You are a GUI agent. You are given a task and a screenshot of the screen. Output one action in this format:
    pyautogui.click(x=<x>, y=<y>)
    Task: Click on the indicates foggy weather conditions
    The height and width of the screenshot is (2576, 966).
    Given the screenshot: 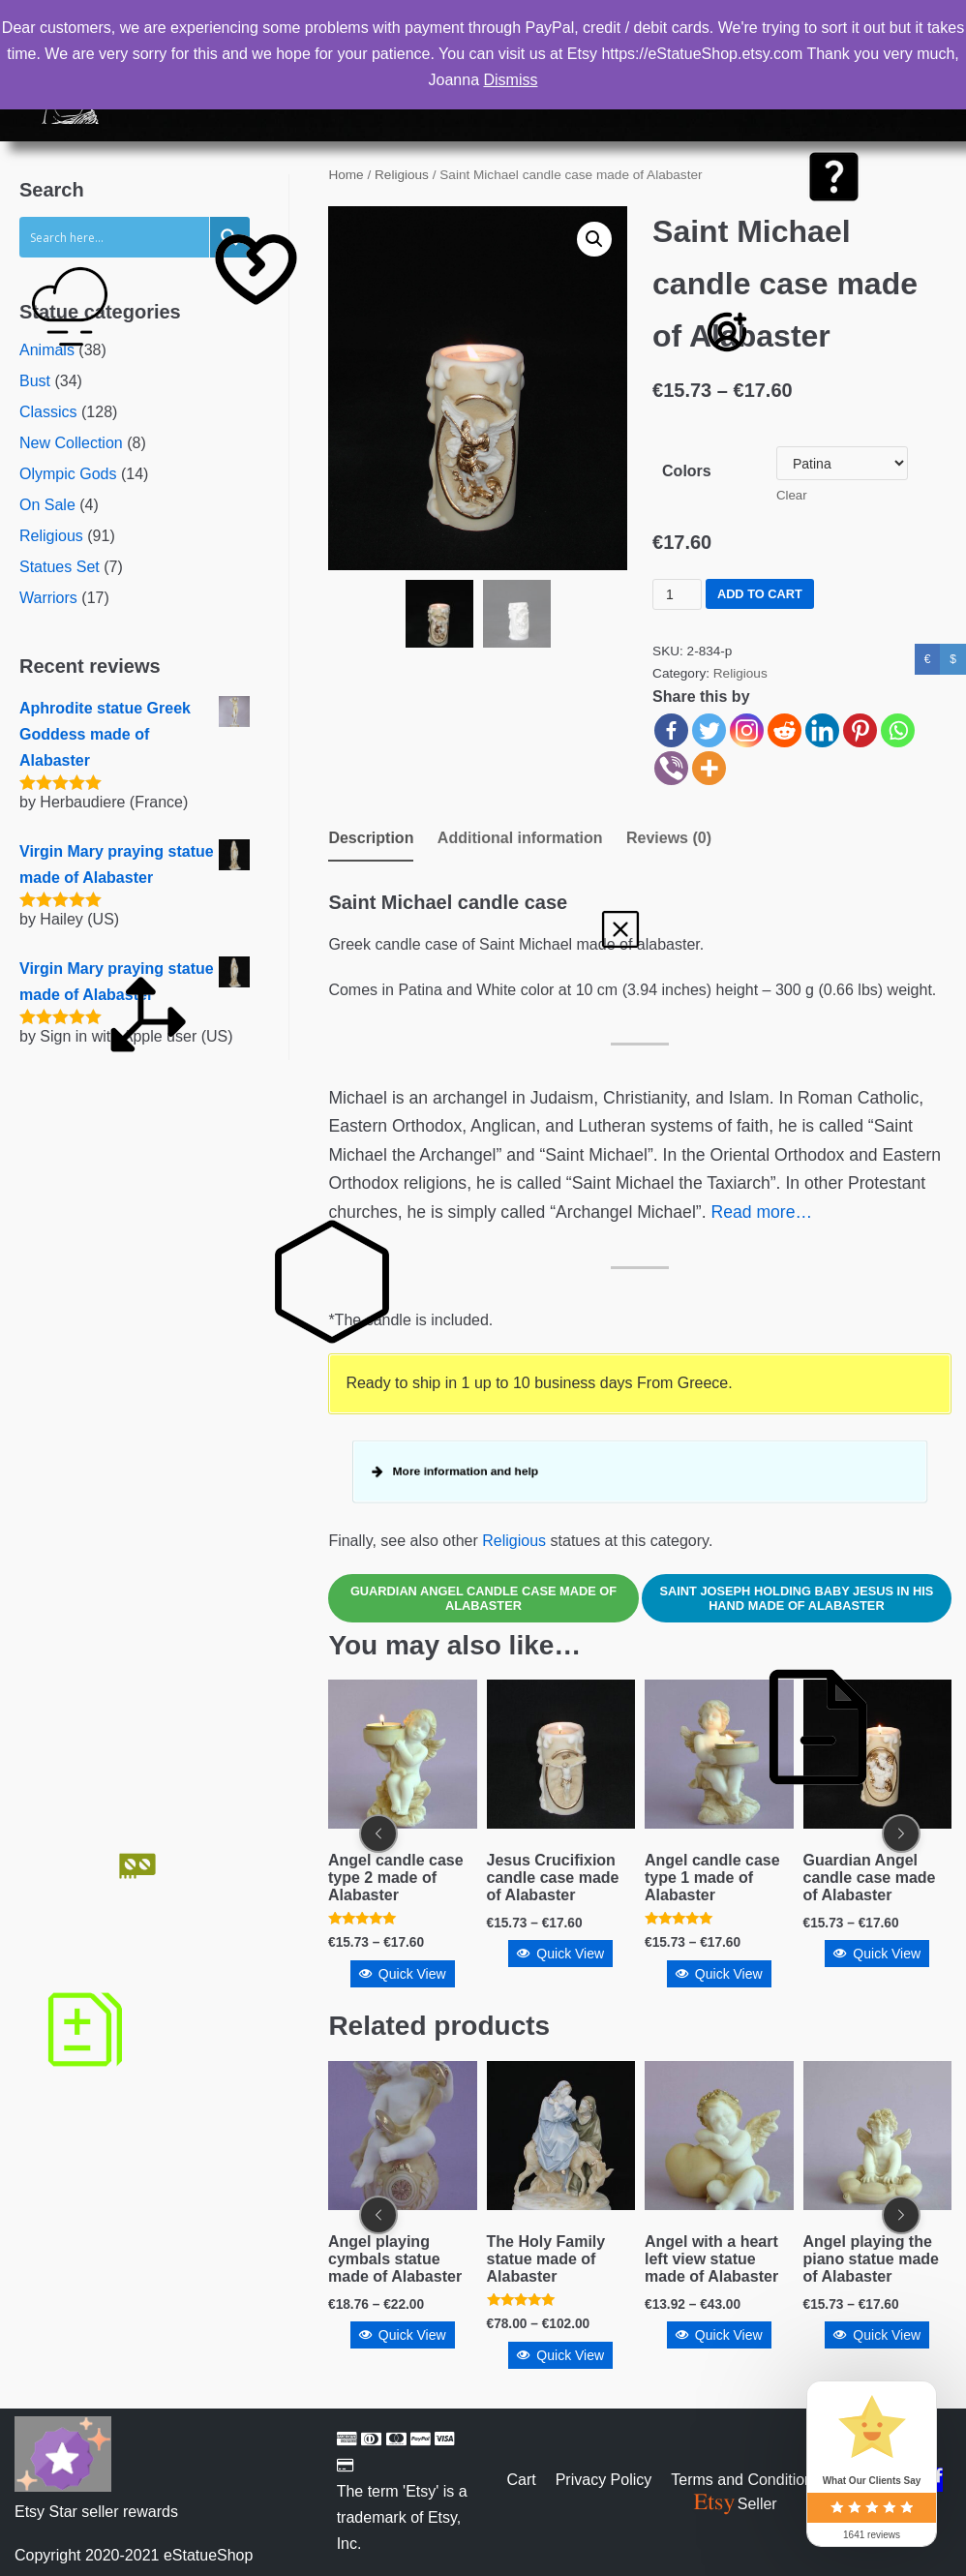 What is the action you would take?
    pyautogui.click(x=70, y=305)
    